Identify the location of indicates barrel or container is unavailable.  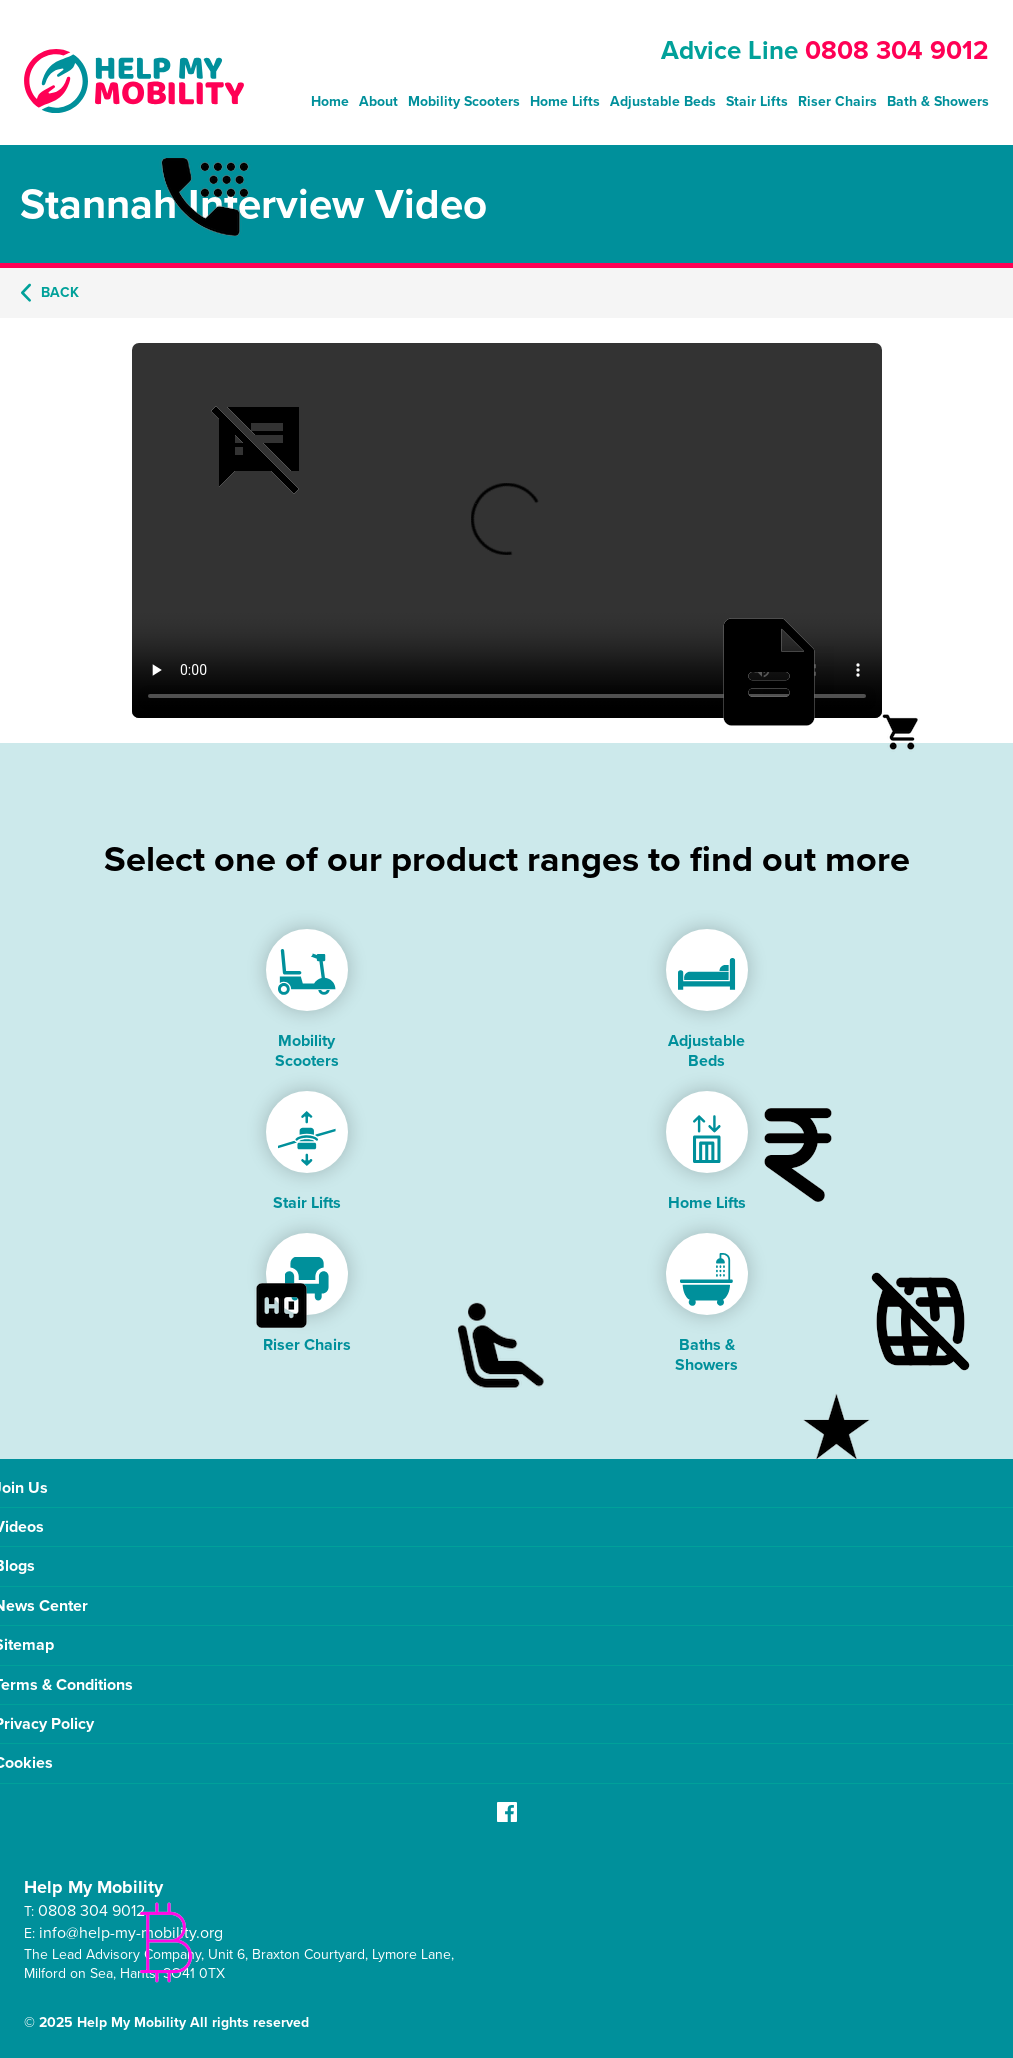
(920, 1321).